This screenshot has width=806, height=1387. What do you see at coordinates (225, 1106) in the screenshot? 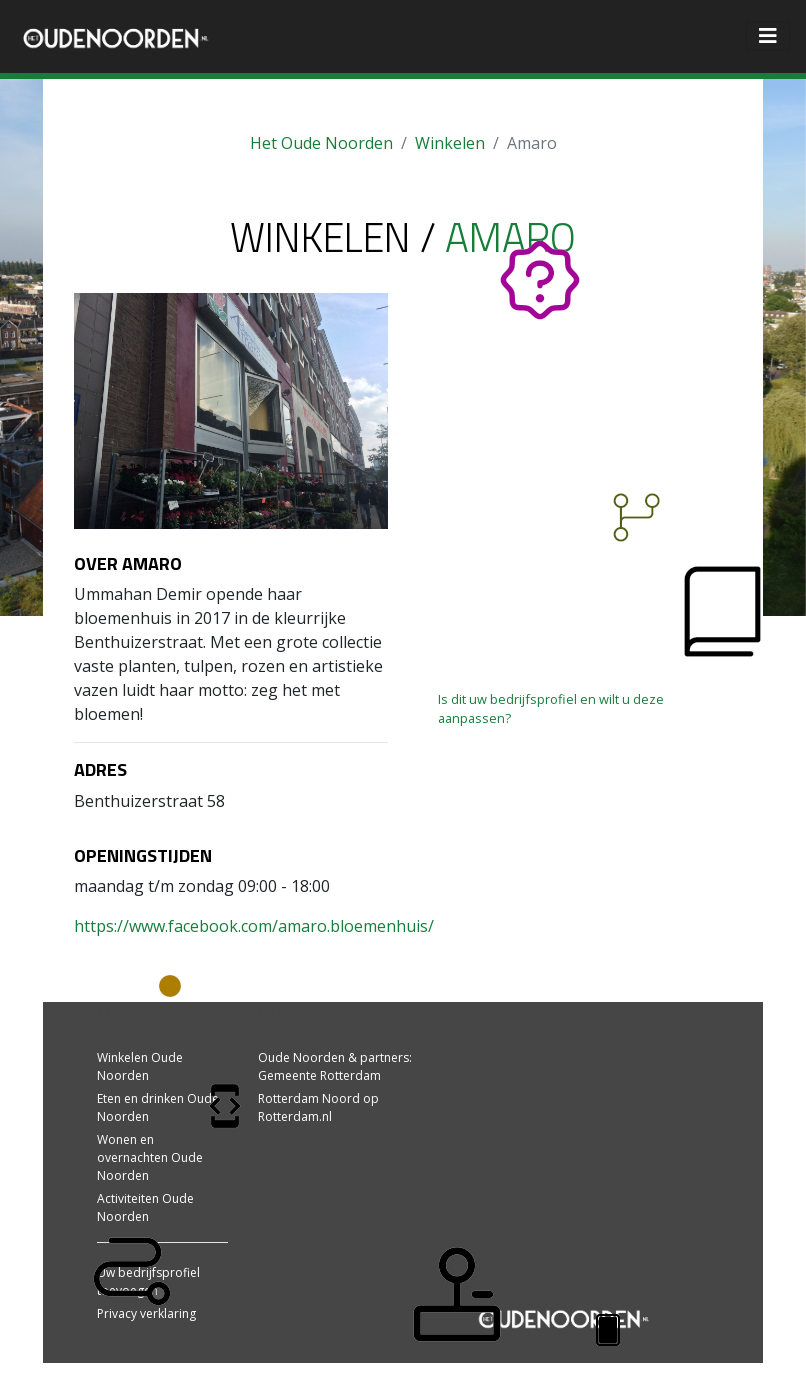
I see `enable developer mode on device` at bounding box center [225, 1106].